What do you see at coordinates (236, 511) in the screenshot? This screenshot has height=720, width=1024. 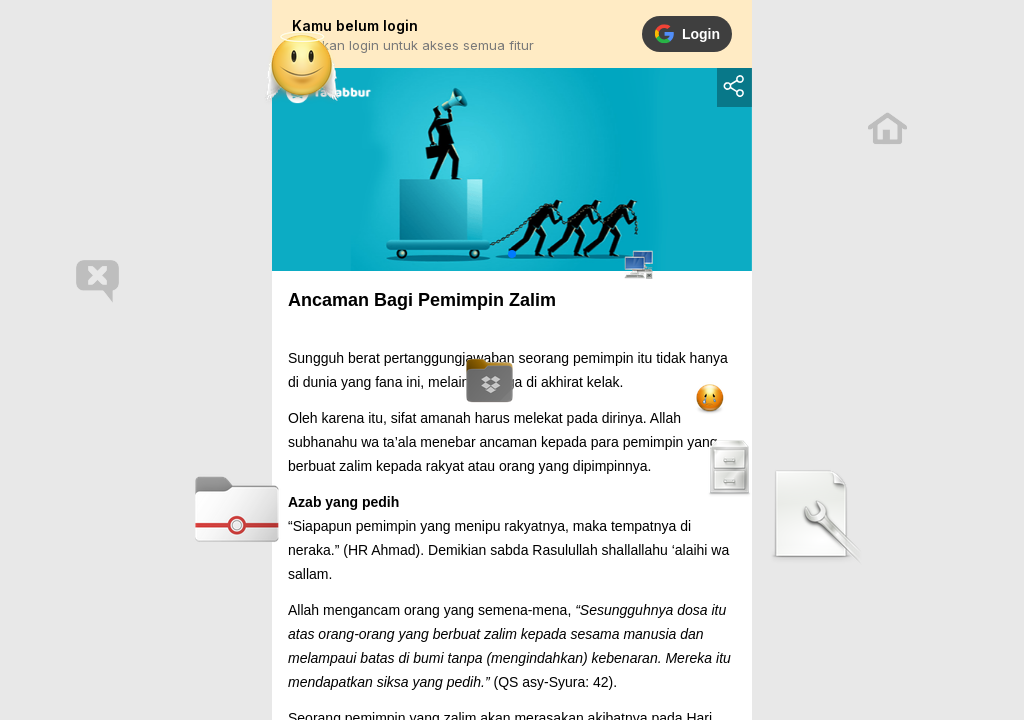 I see `open pokémon premier ball themed folder` at bounding box center [236, 511].